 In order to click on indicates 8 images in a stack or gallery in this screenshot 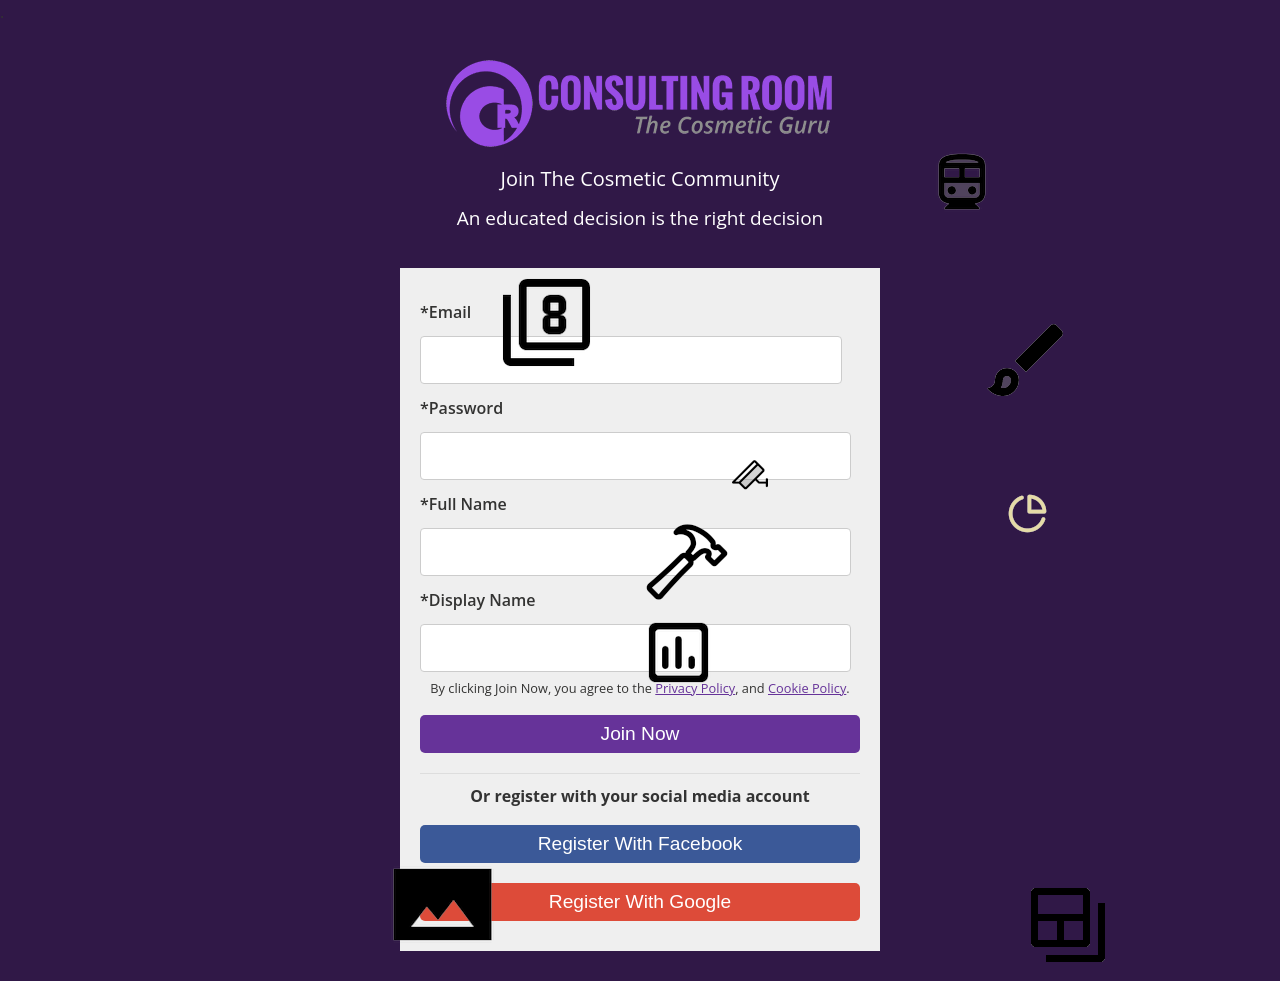, I will do `click(546, 322)`.